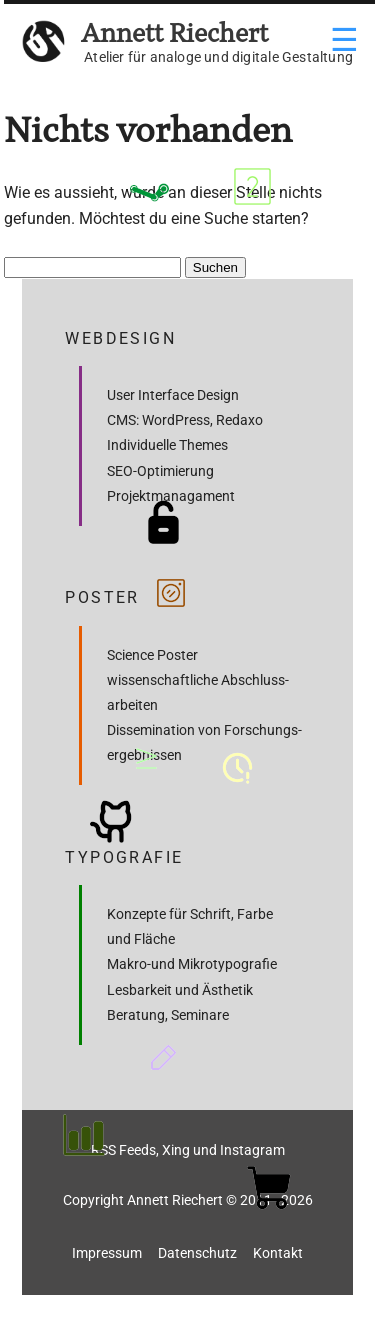 The width and height of the screenshot is (375, 1339). I want to click on view analytics or statistics, so click(84, 1135).